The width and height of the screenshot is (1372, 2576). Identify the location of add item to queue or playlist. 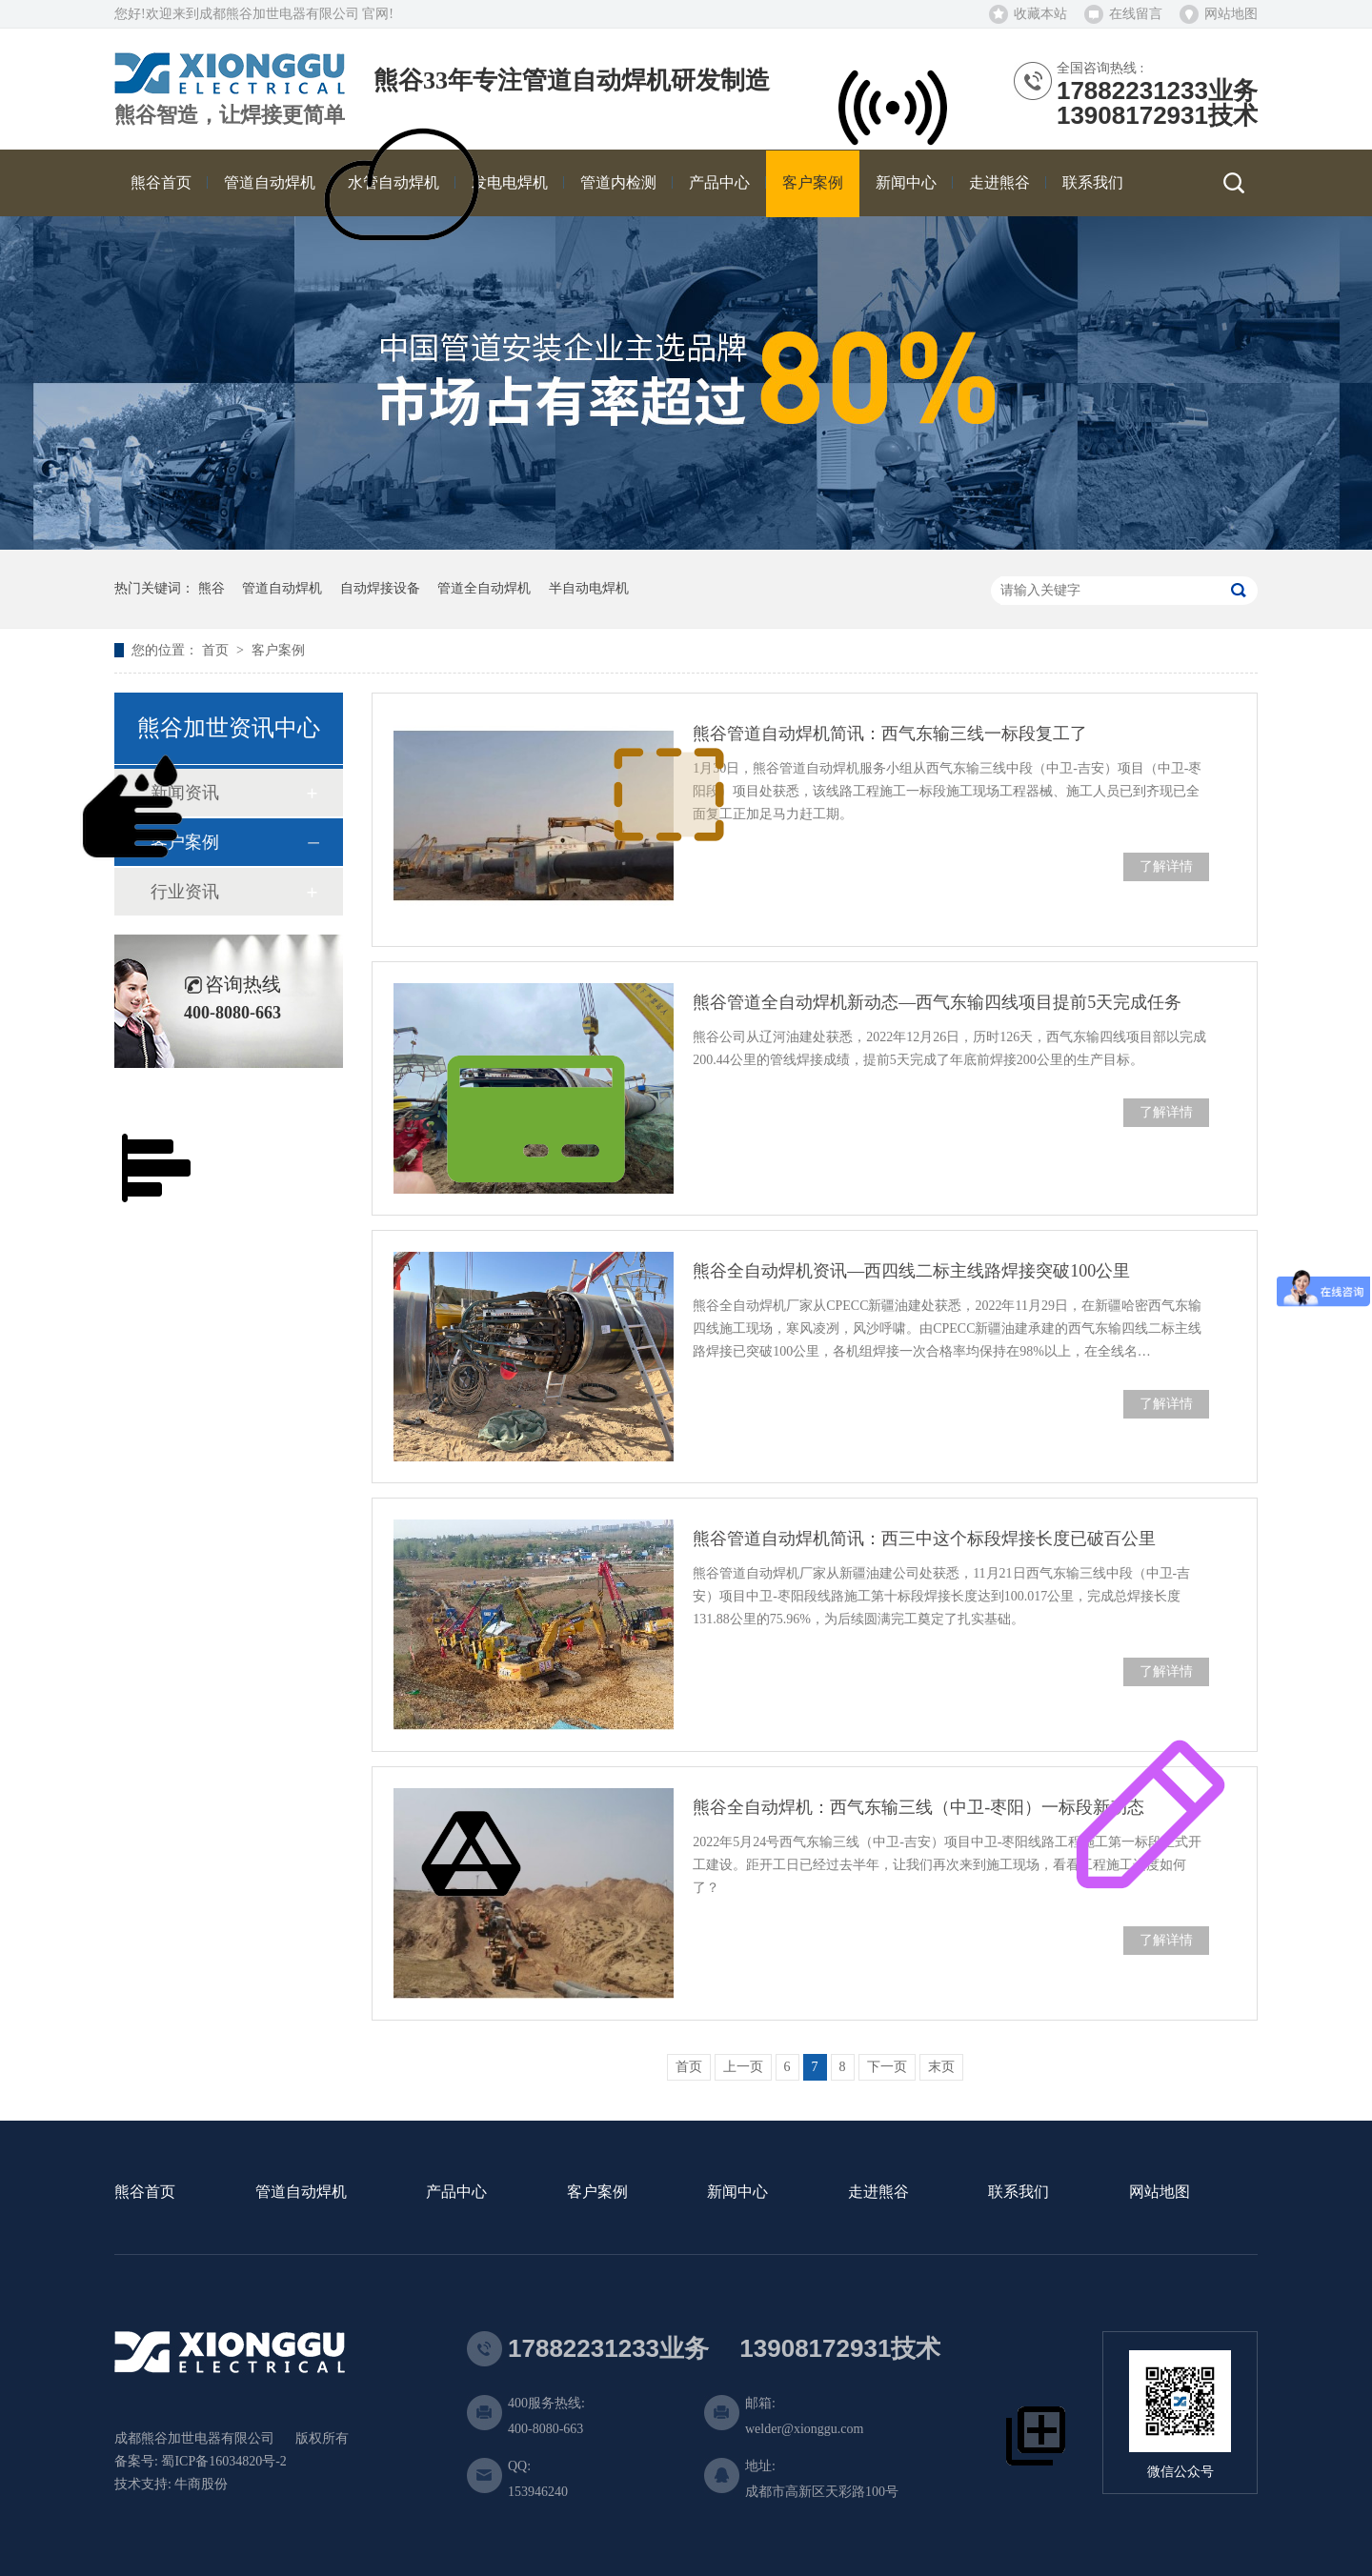
(1036, 2436).